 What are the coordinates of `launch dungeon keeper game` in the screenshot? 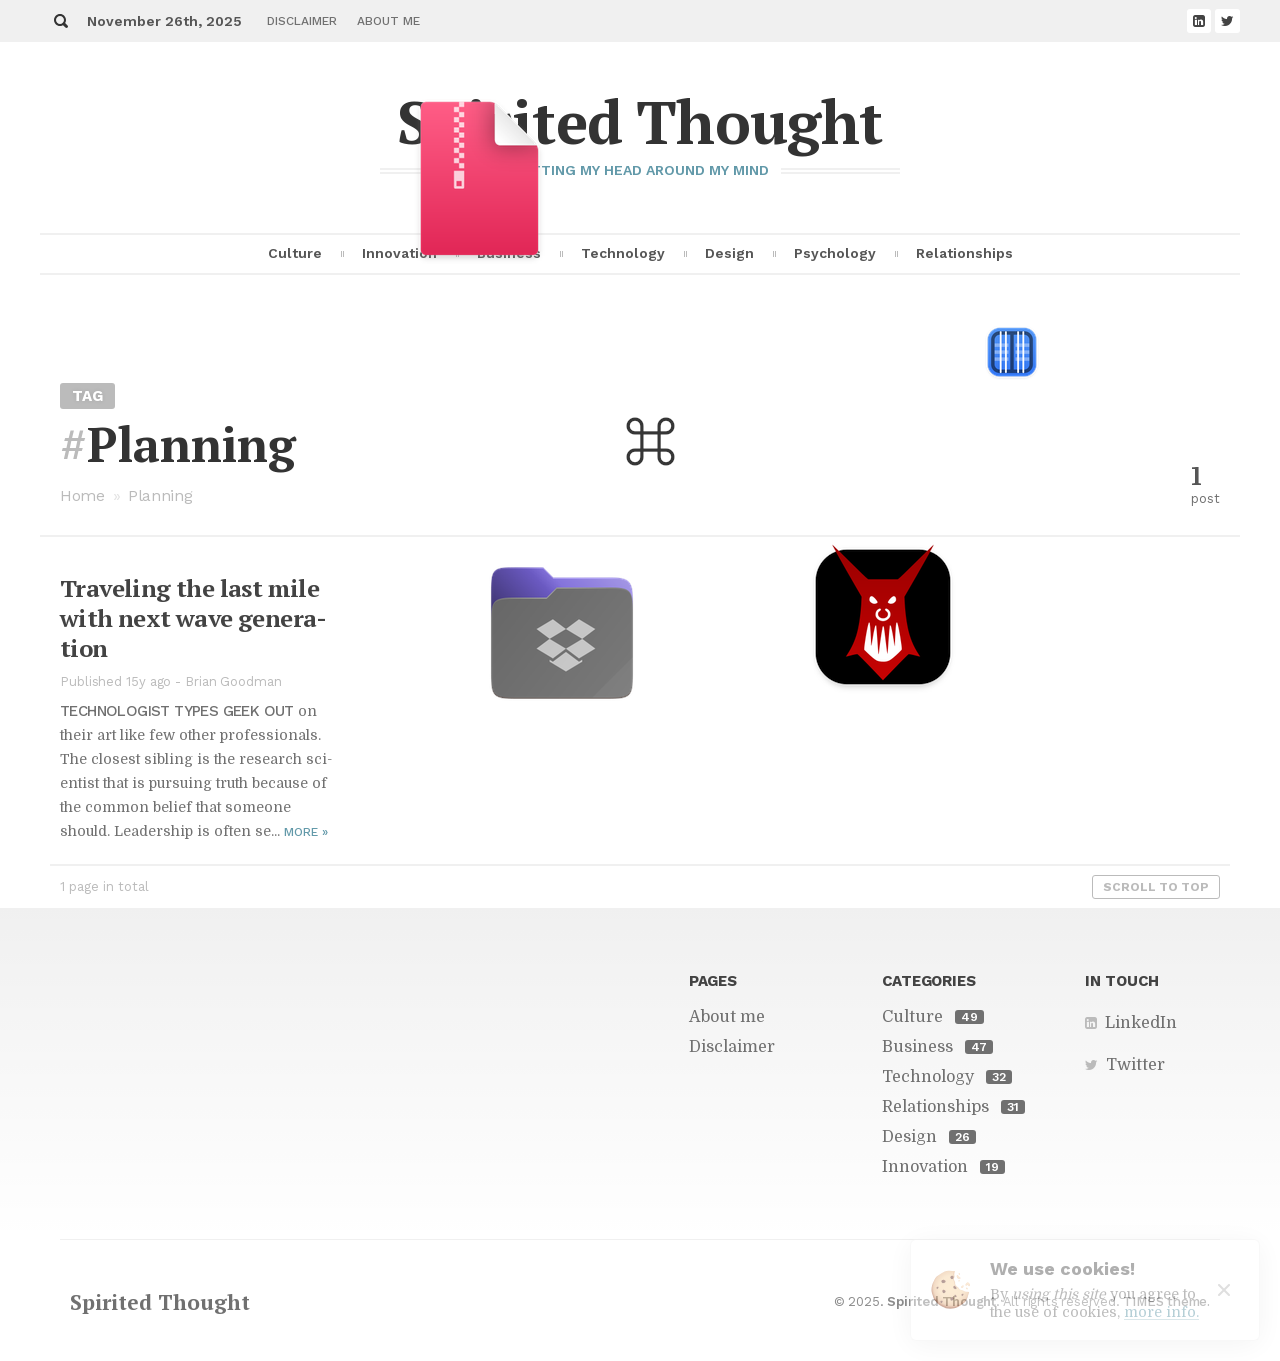 It's located at (883, 617).